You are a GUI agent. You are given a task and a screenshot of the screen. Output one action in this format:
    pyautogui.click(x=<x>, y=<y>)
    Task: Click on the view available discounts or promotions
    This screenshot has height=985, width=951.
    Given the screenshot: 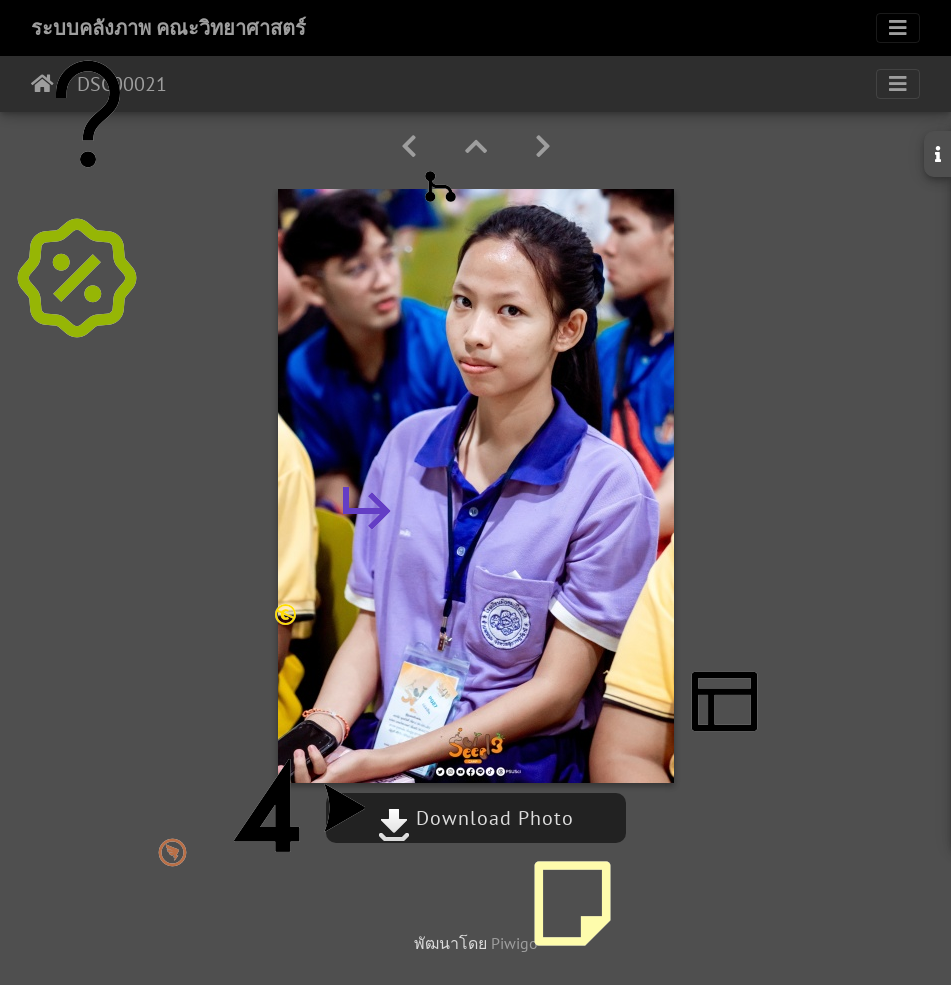 What is the action you would take?
    pyautogui.click(x=77, y=278)
    